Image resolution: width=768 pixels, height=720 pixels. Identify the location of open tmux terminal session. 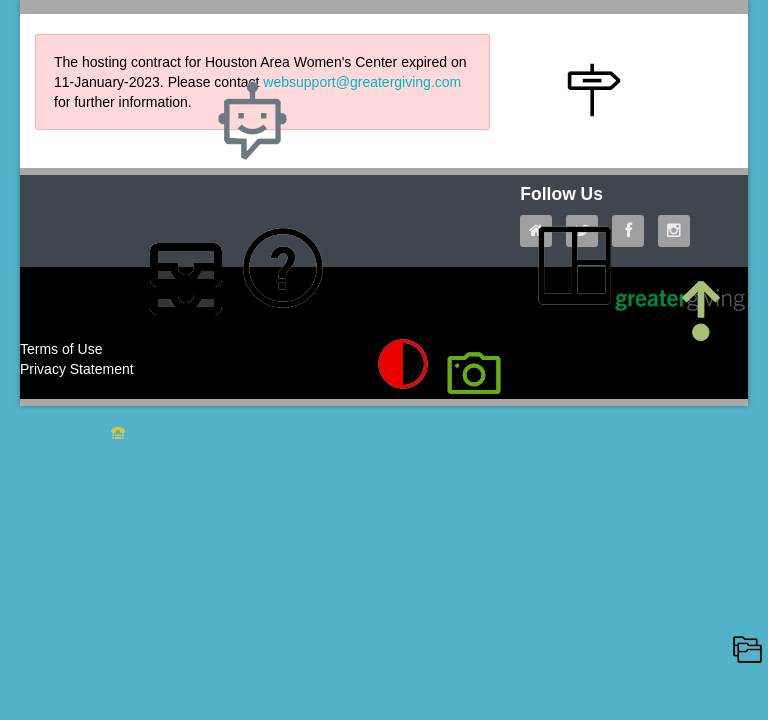
(577, 265).